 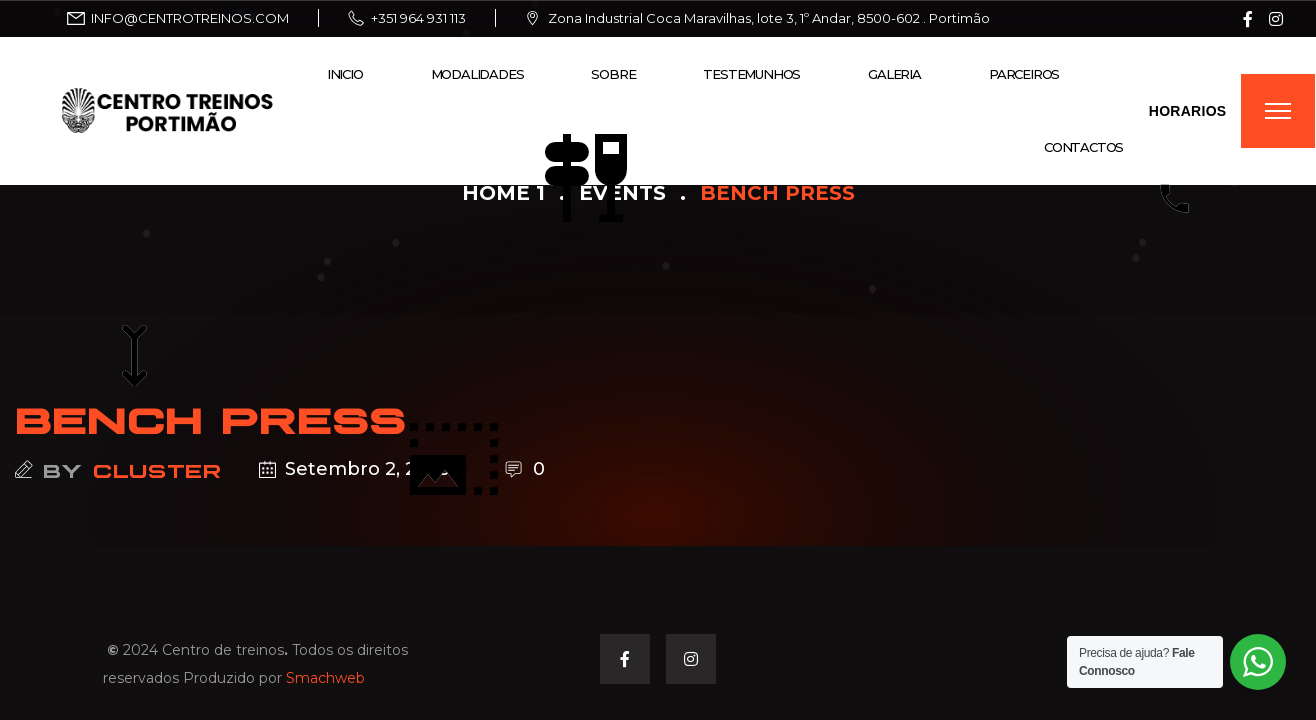 What do you see at coordinates (587, 178) in the screenshot?
I see `browse tapas or small plates menu` at bounding box center [587, 178].